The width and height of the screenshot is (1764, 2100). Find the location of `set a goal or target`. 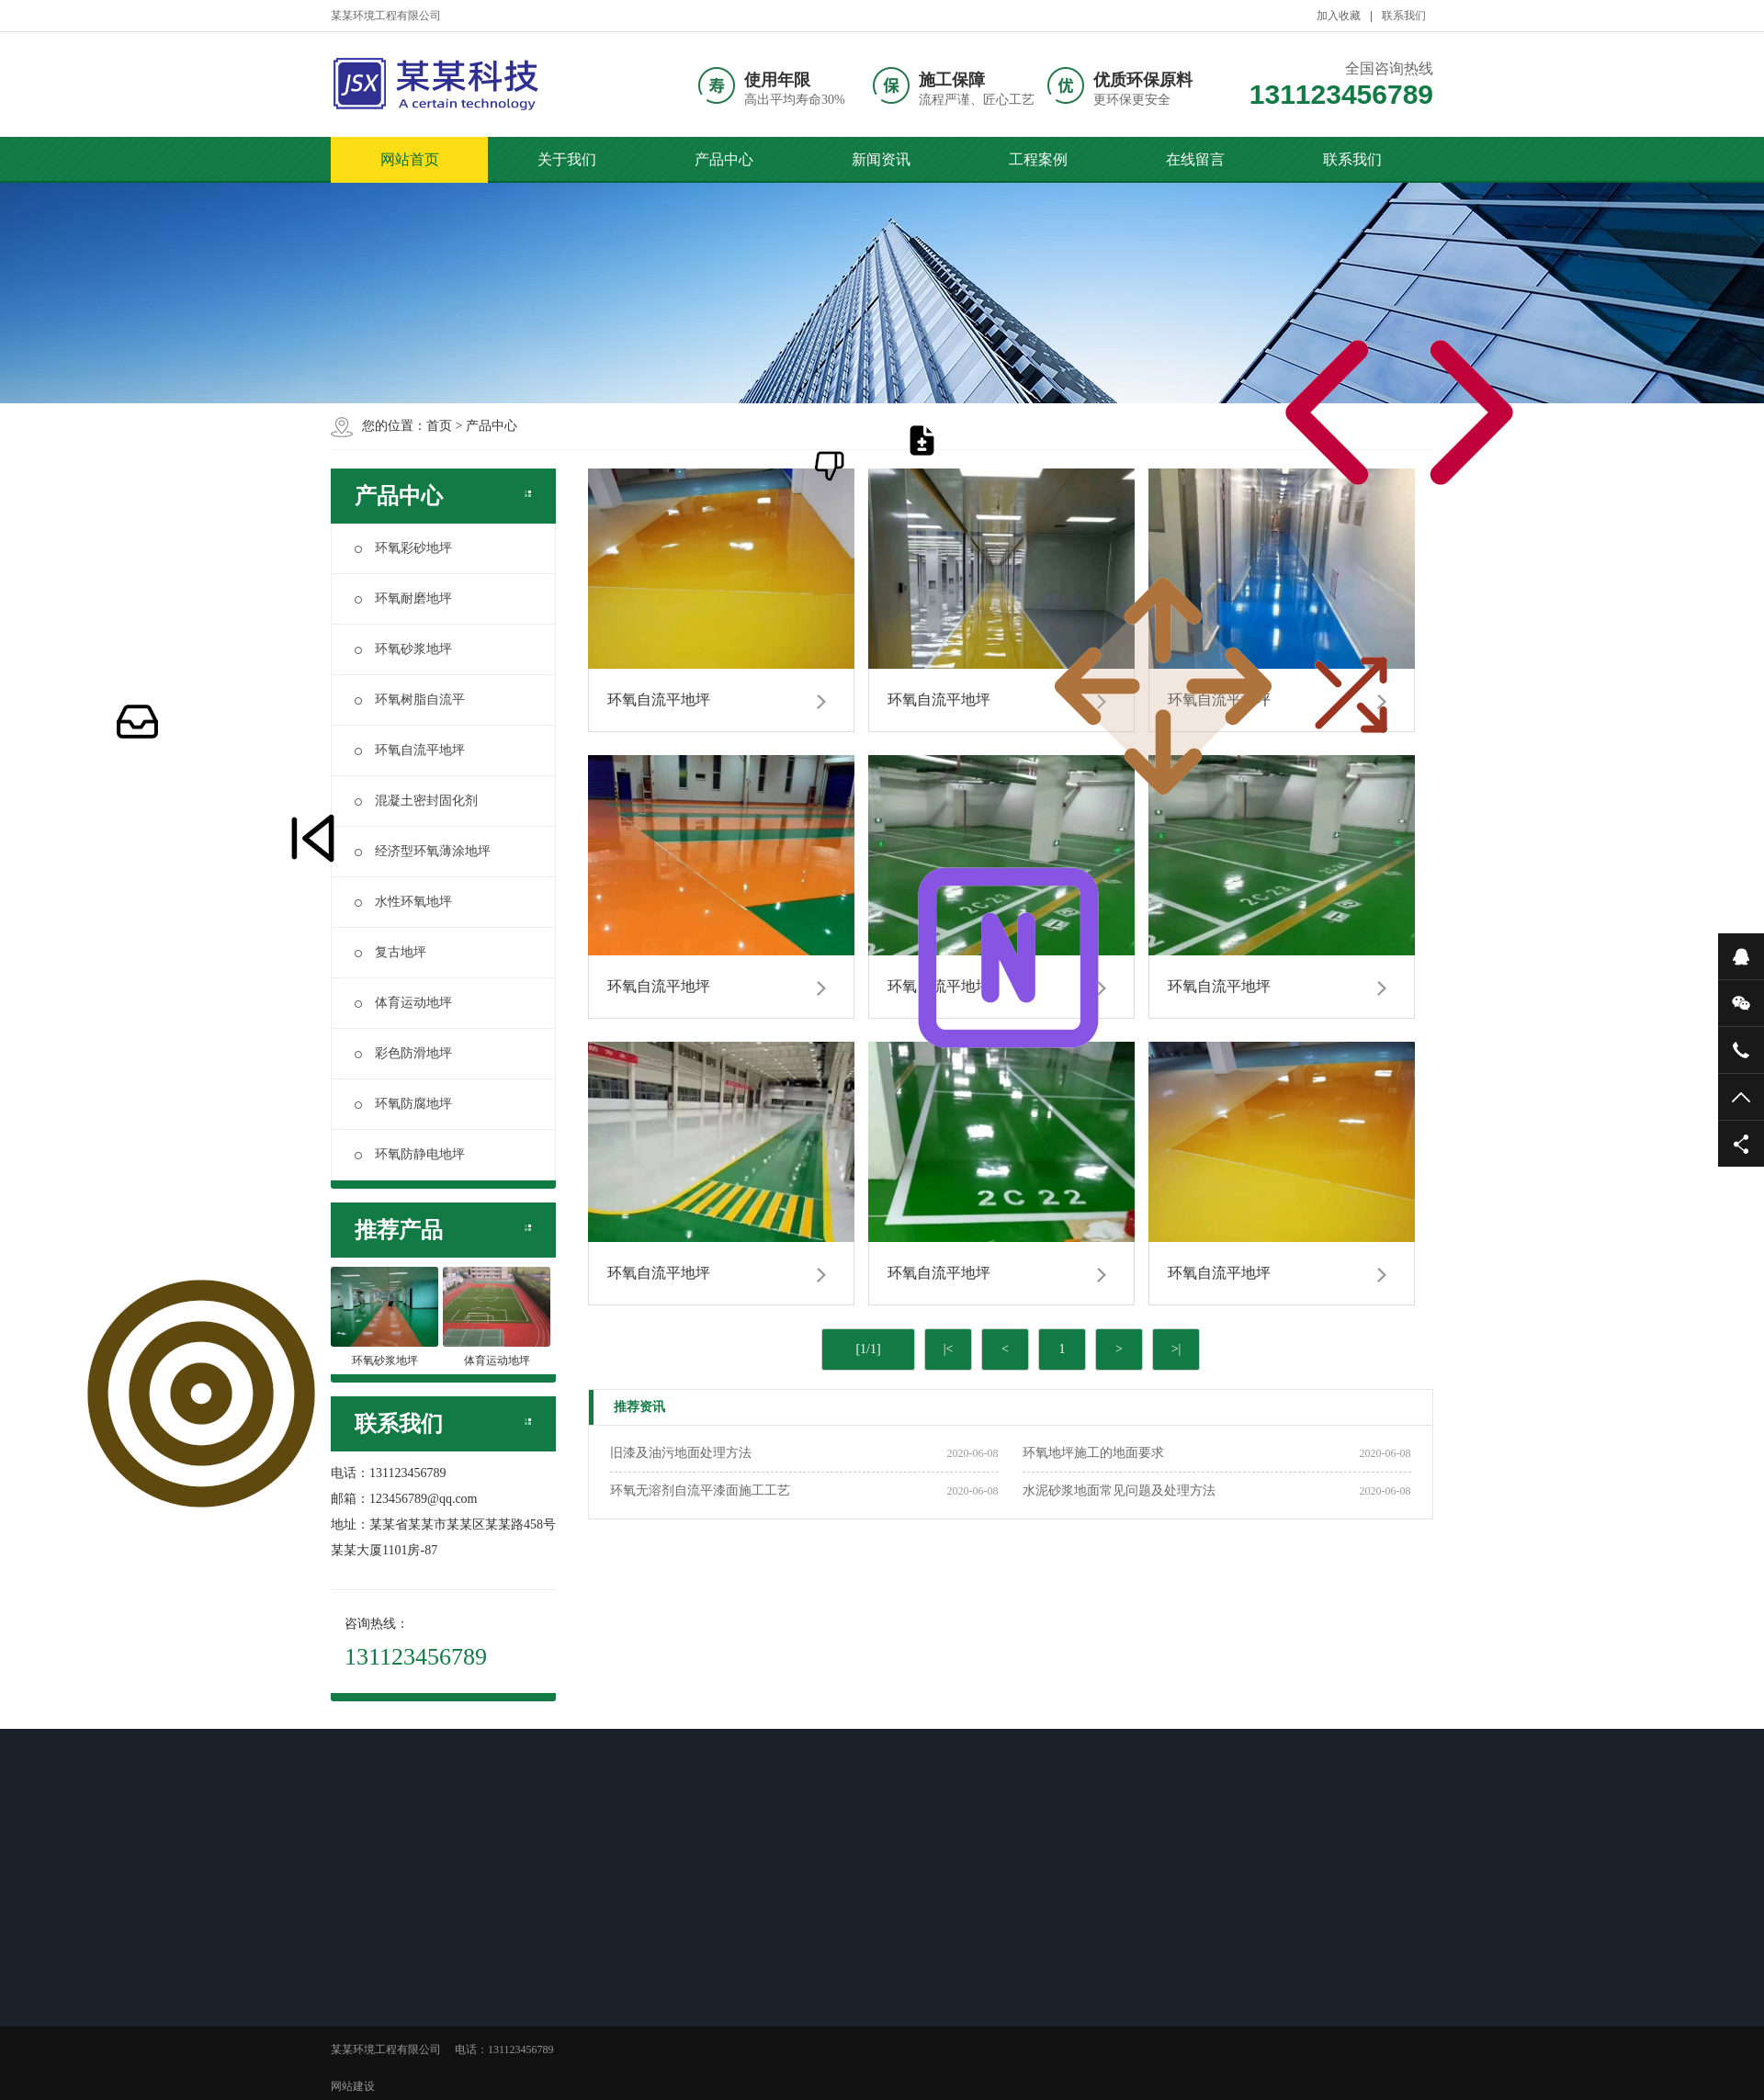

set a goal or target is located at coordinates (201, 1394).